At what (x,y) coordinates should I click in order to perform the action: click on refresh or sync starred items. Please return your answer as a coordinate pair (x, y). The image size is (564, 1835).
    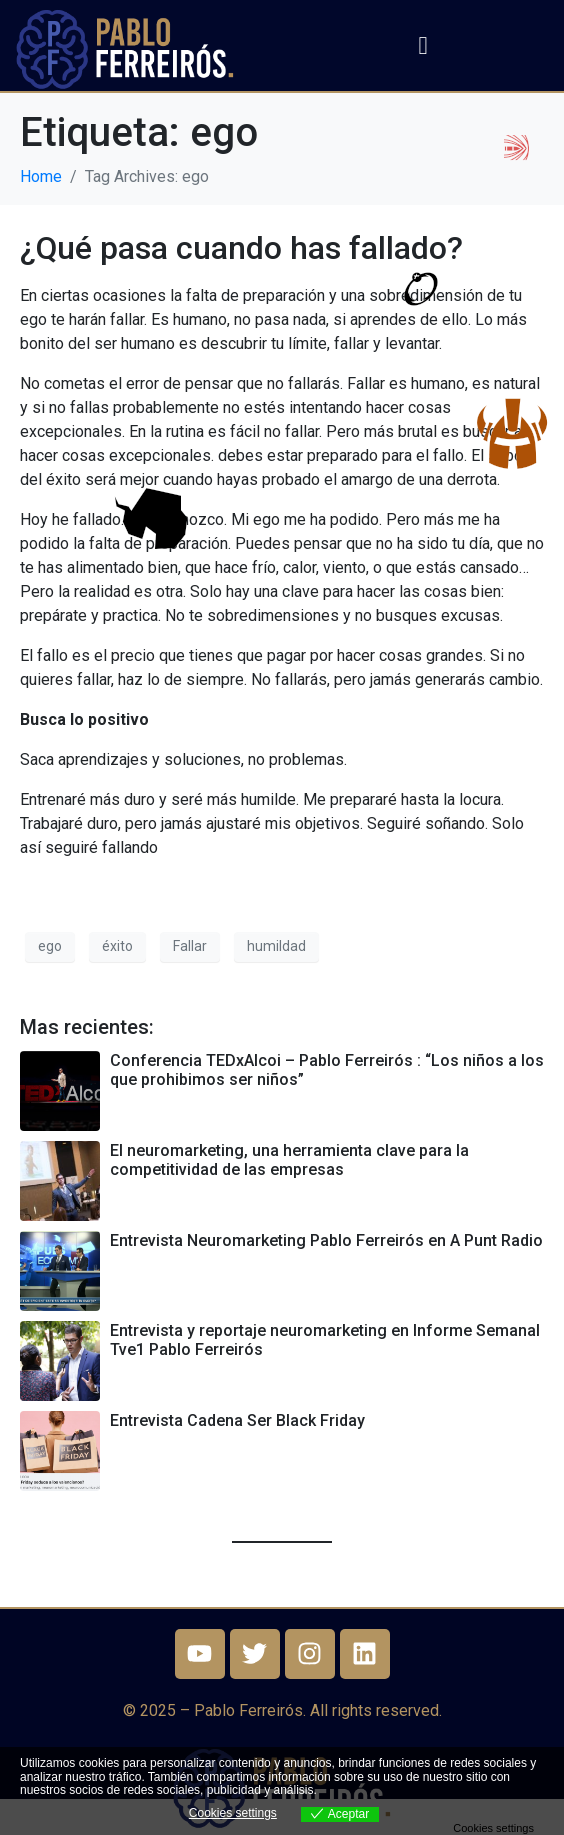
    Looking at the image, I should click on (421, 289).